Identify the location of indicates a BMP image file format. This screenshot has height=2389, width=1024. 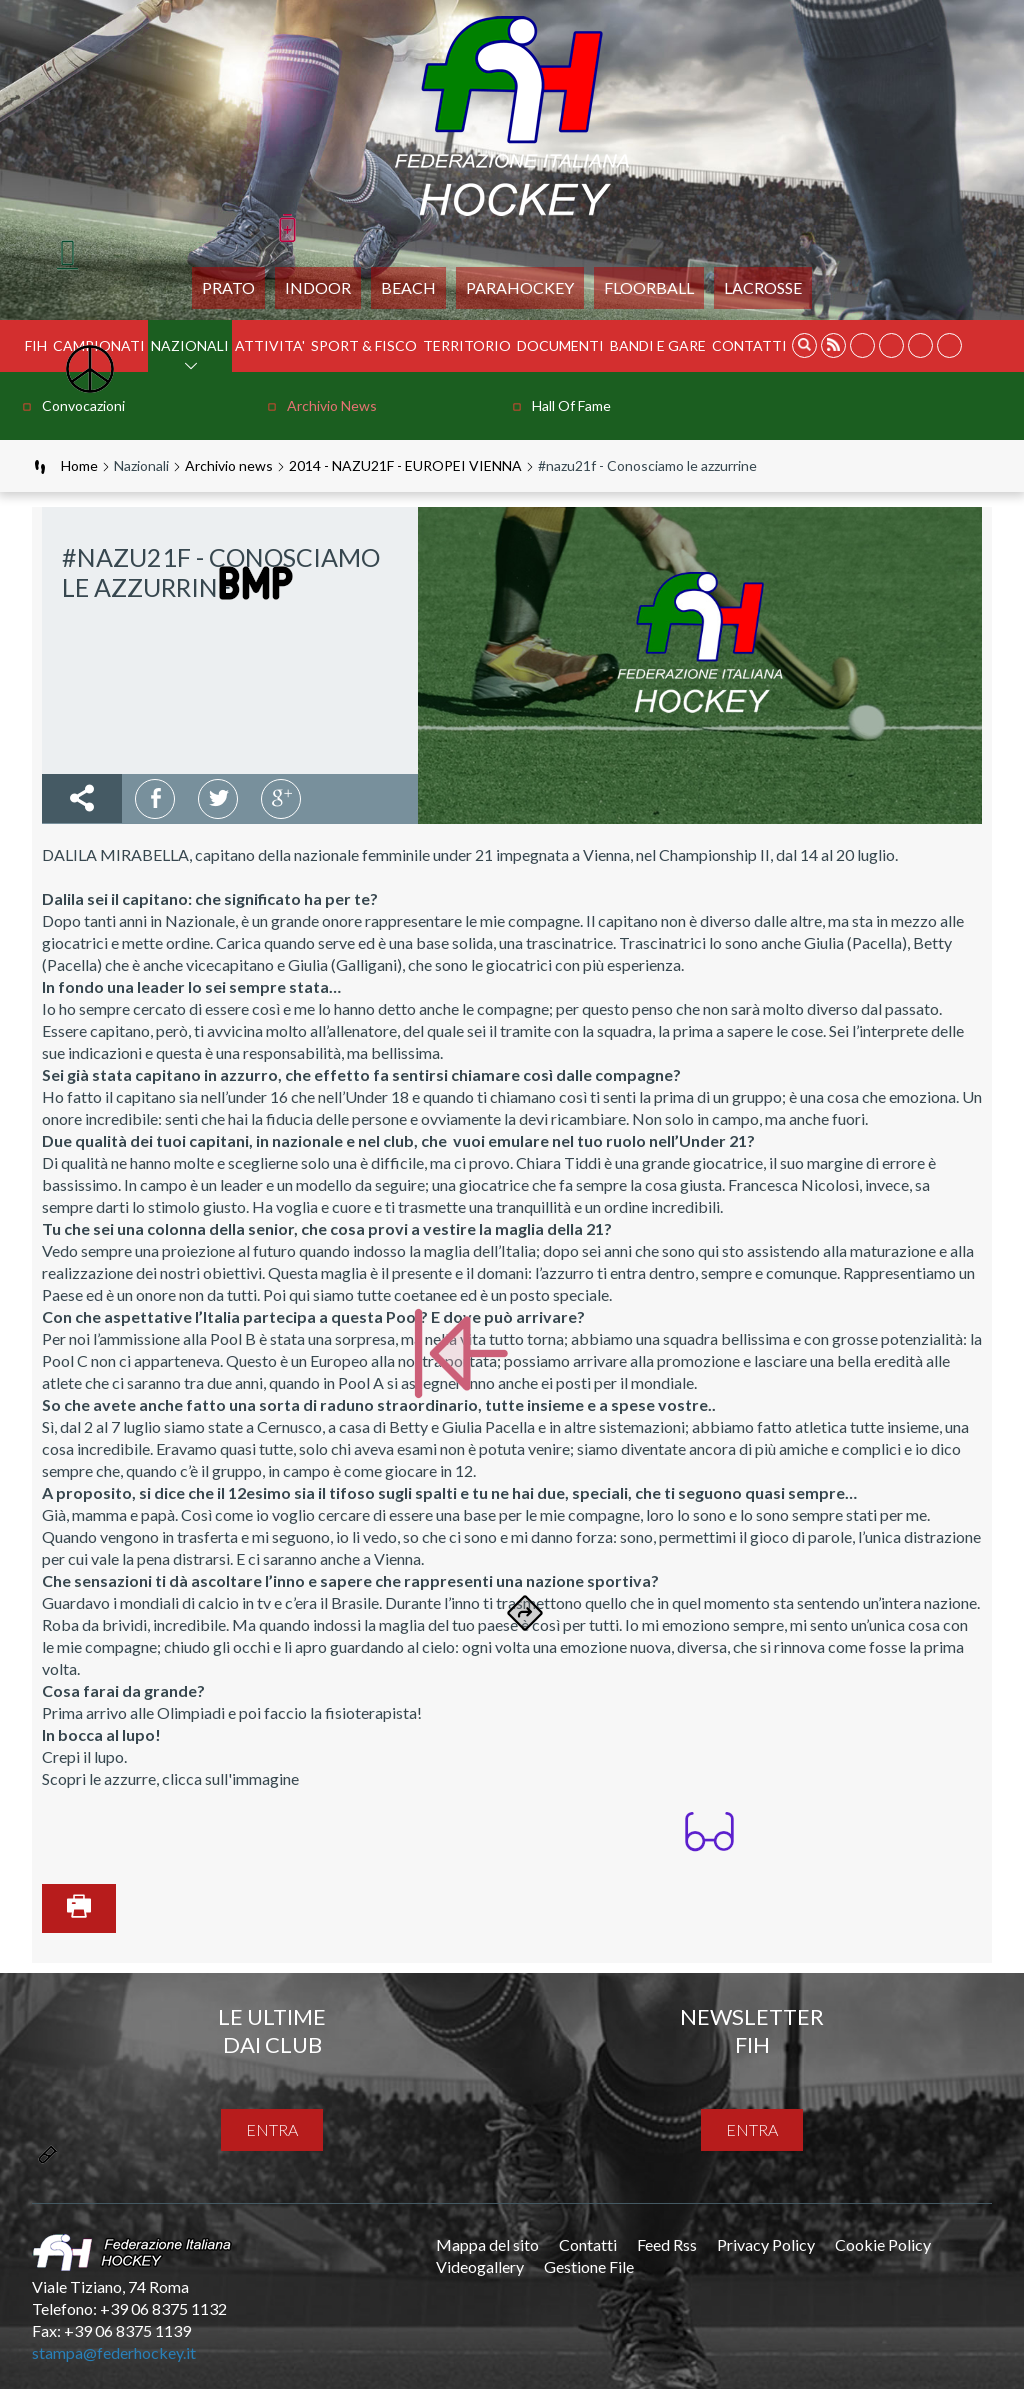
(256, 583).